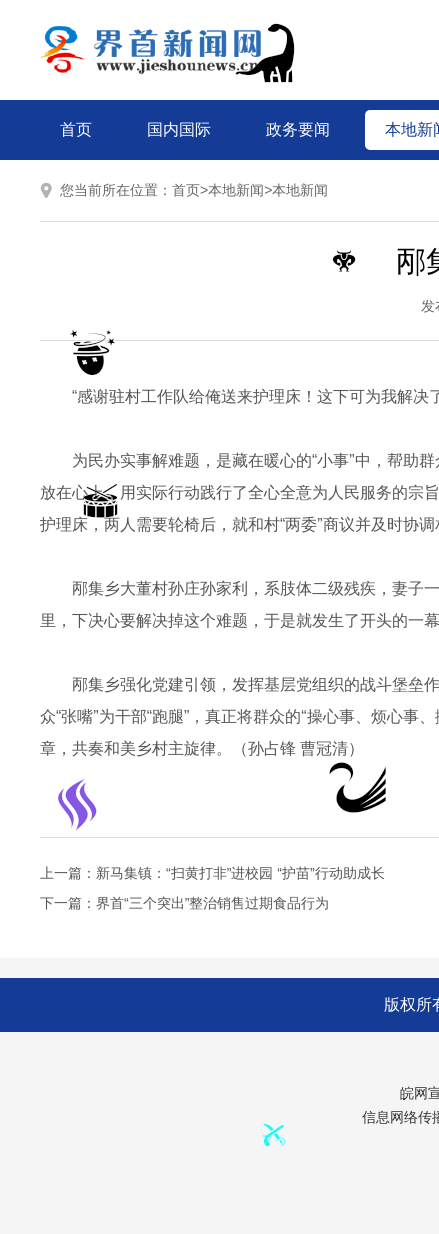 This screenshot has height=1234, width=439. I want to click on dinosaur category or prehistoric theme indicator, so click(265, 53).